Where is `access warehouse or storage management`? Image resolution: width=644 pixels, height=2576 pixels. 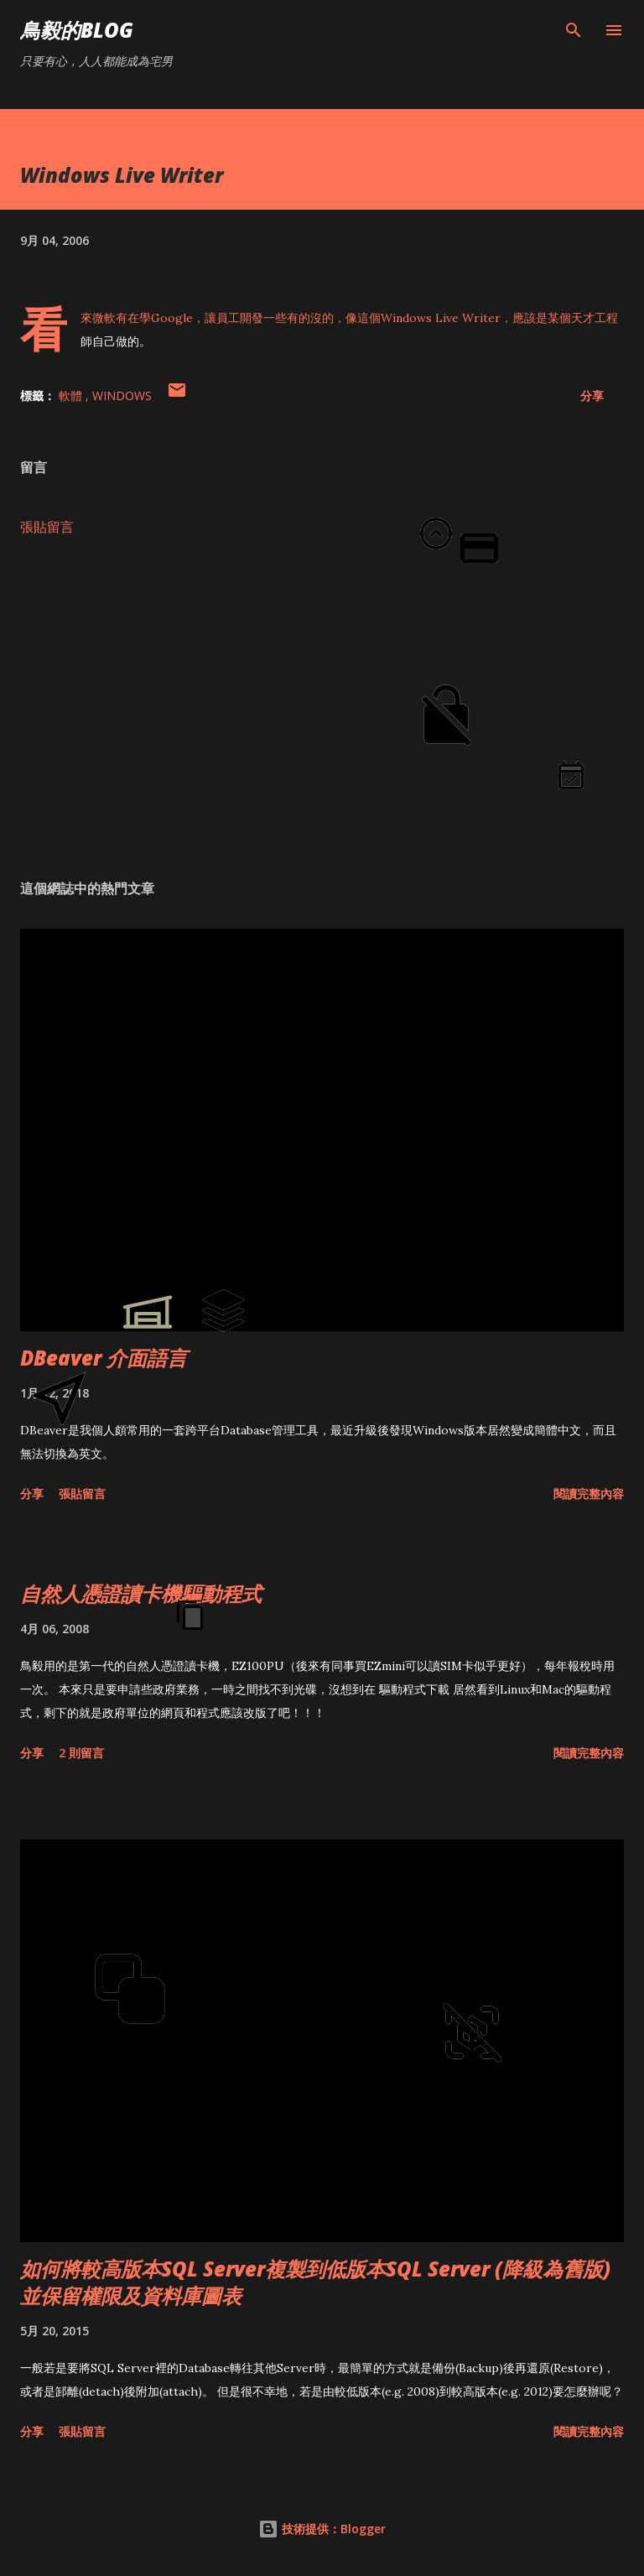
access warehouse or storage management is located at coordinates (148, 1314).